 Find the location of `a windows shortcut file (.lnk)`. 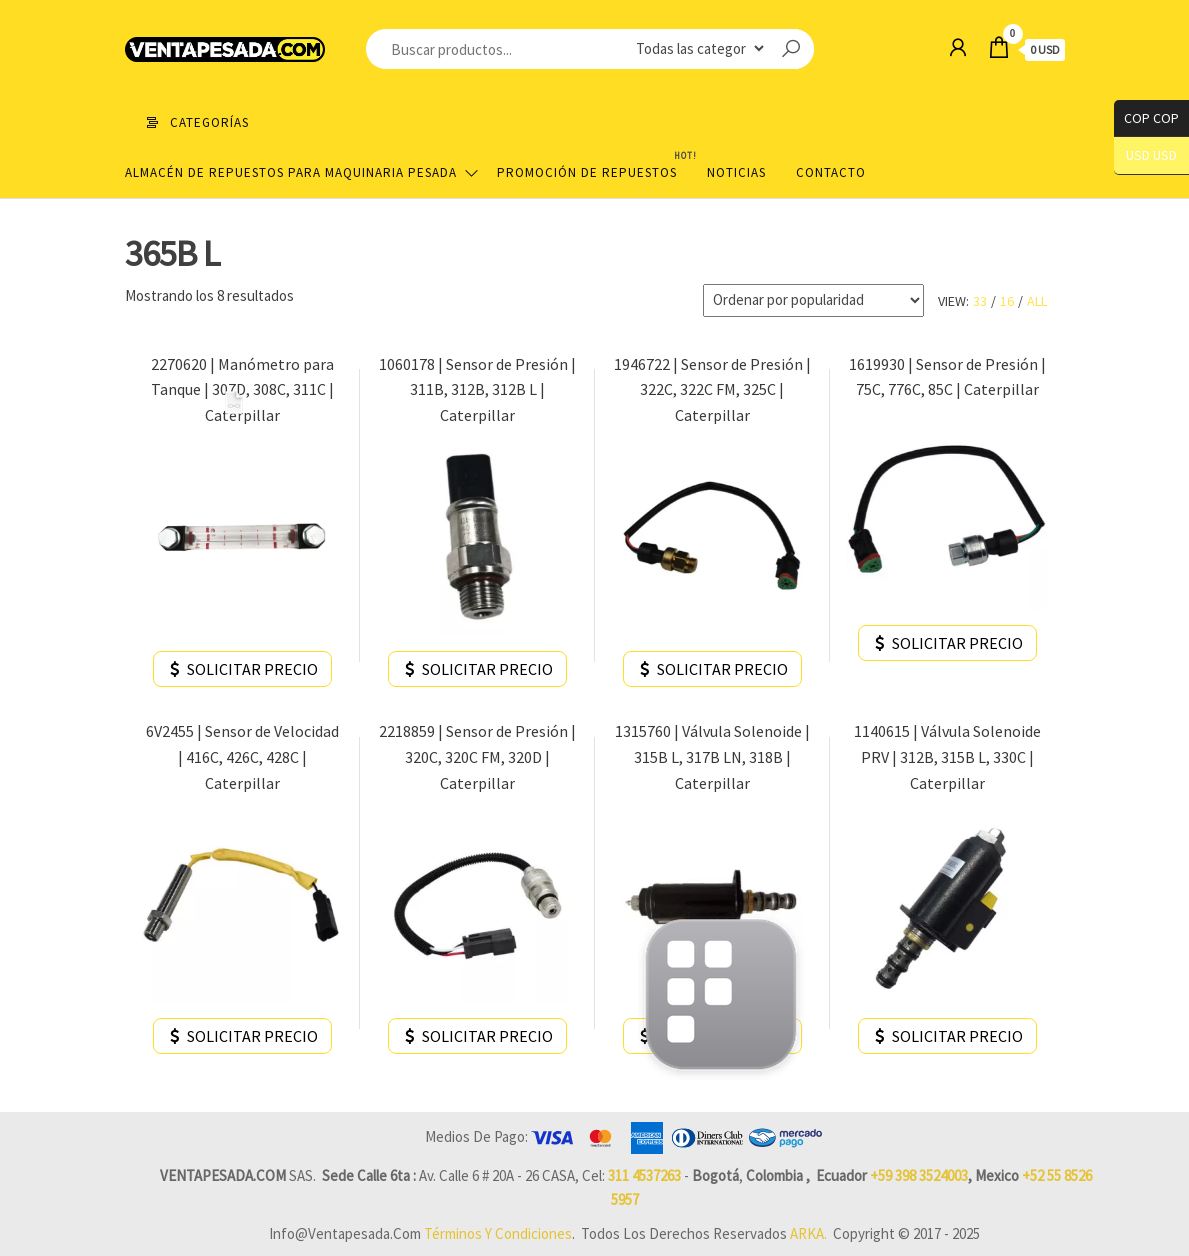

a windows shortcut file (.lnk) is located at coordinates (234, 403).